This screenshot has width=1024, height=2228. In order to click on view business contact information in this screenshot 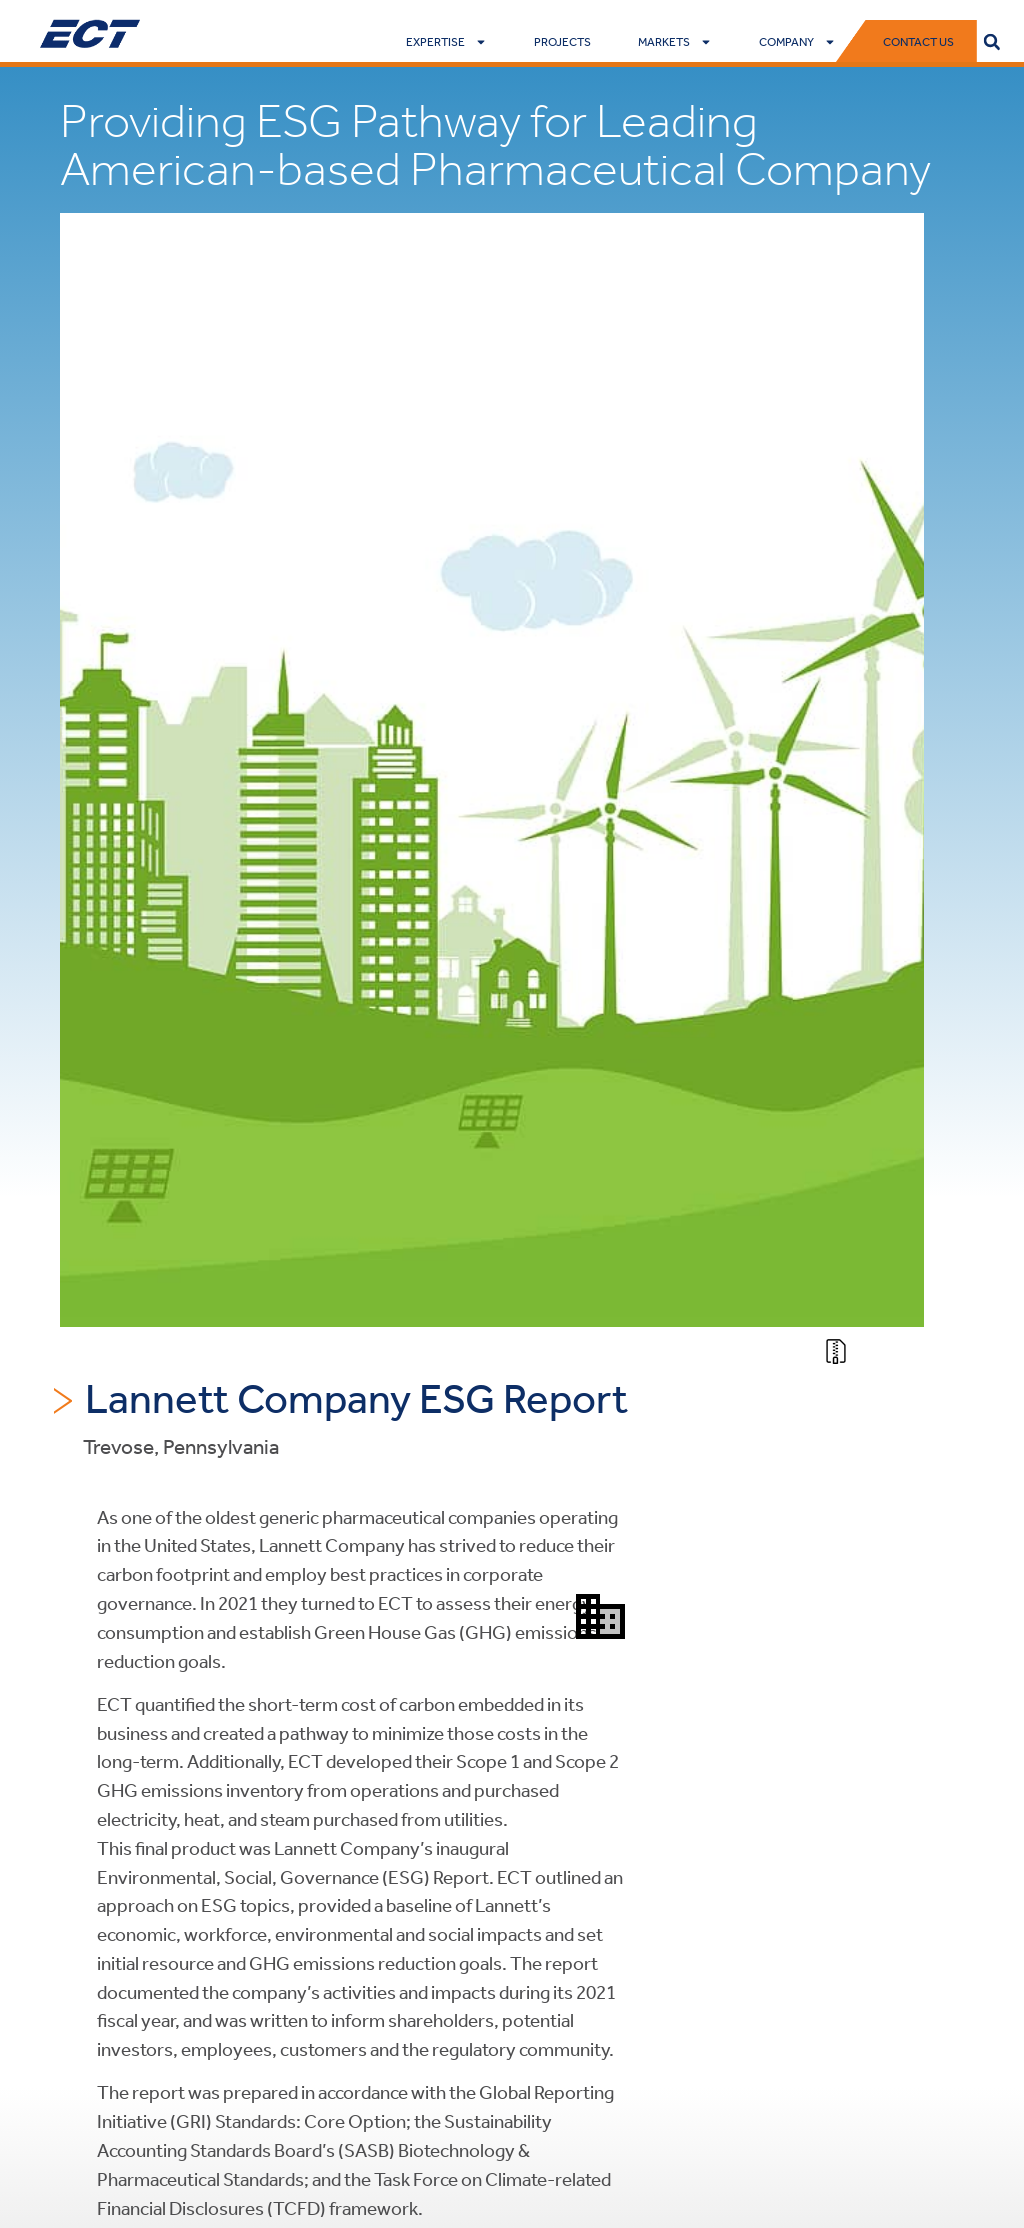, I will do `click(600, 1616)`.